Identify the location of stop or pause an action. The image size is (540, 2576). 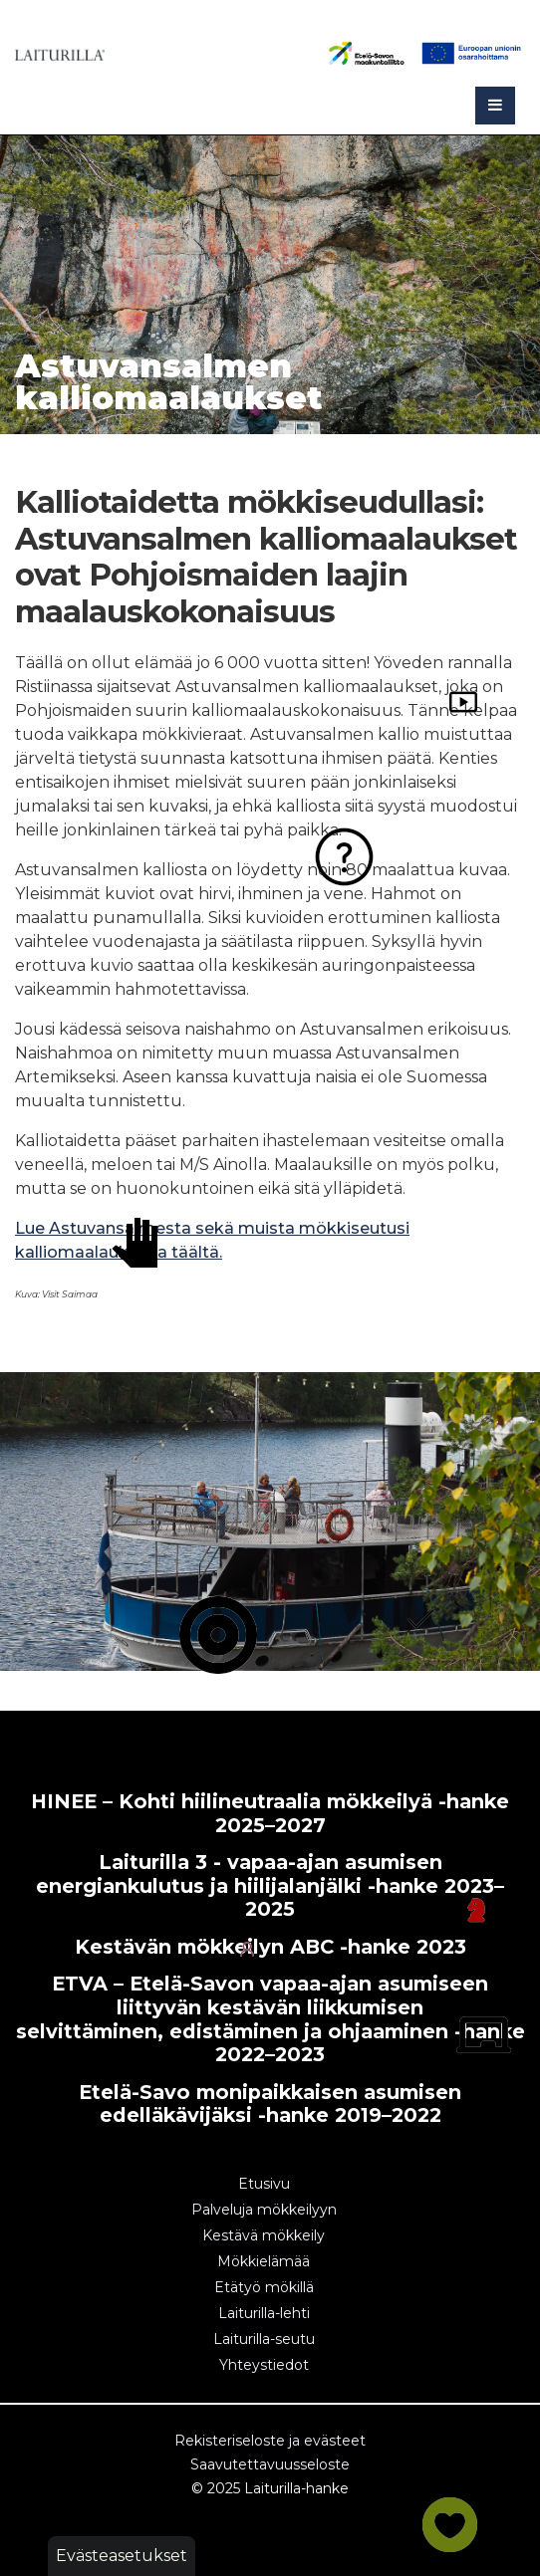
(135, 1243).